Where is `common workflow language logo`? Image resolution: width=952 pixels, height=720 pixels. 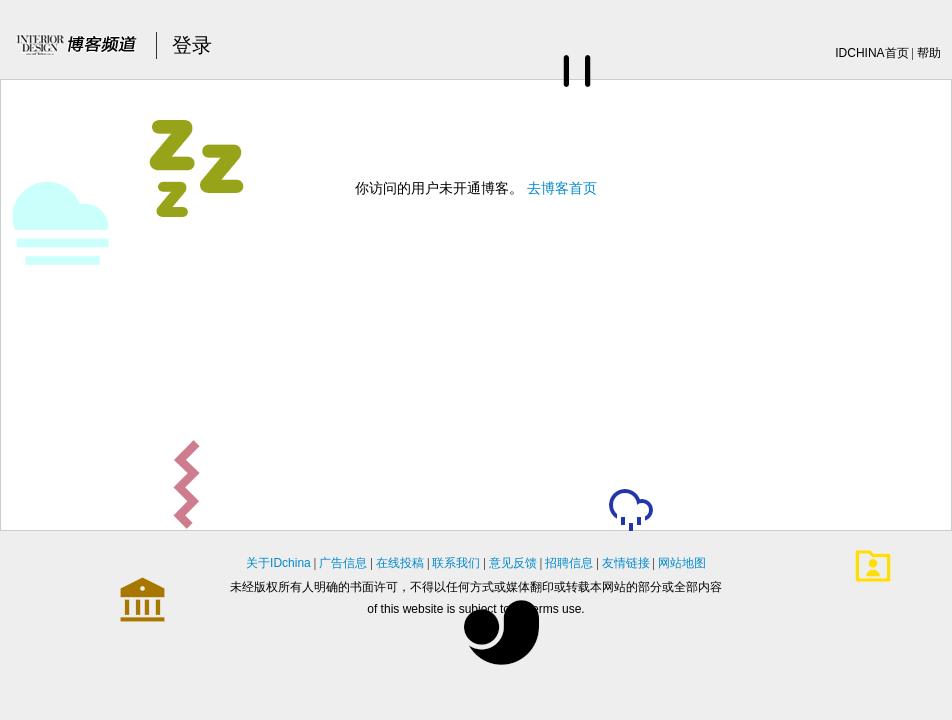
common workflow language logo is located at coordinates (186, 484).